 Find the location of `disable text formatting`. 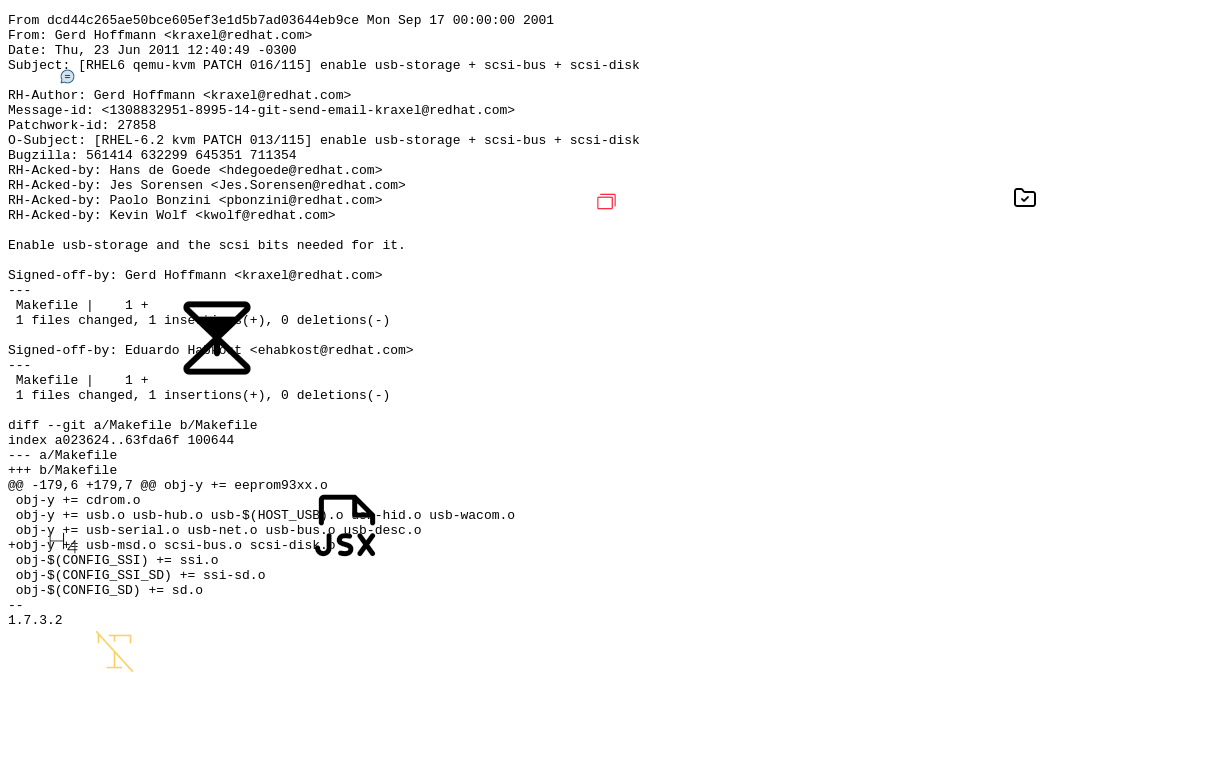

disable text formatting is located at coordinates (114, 651).